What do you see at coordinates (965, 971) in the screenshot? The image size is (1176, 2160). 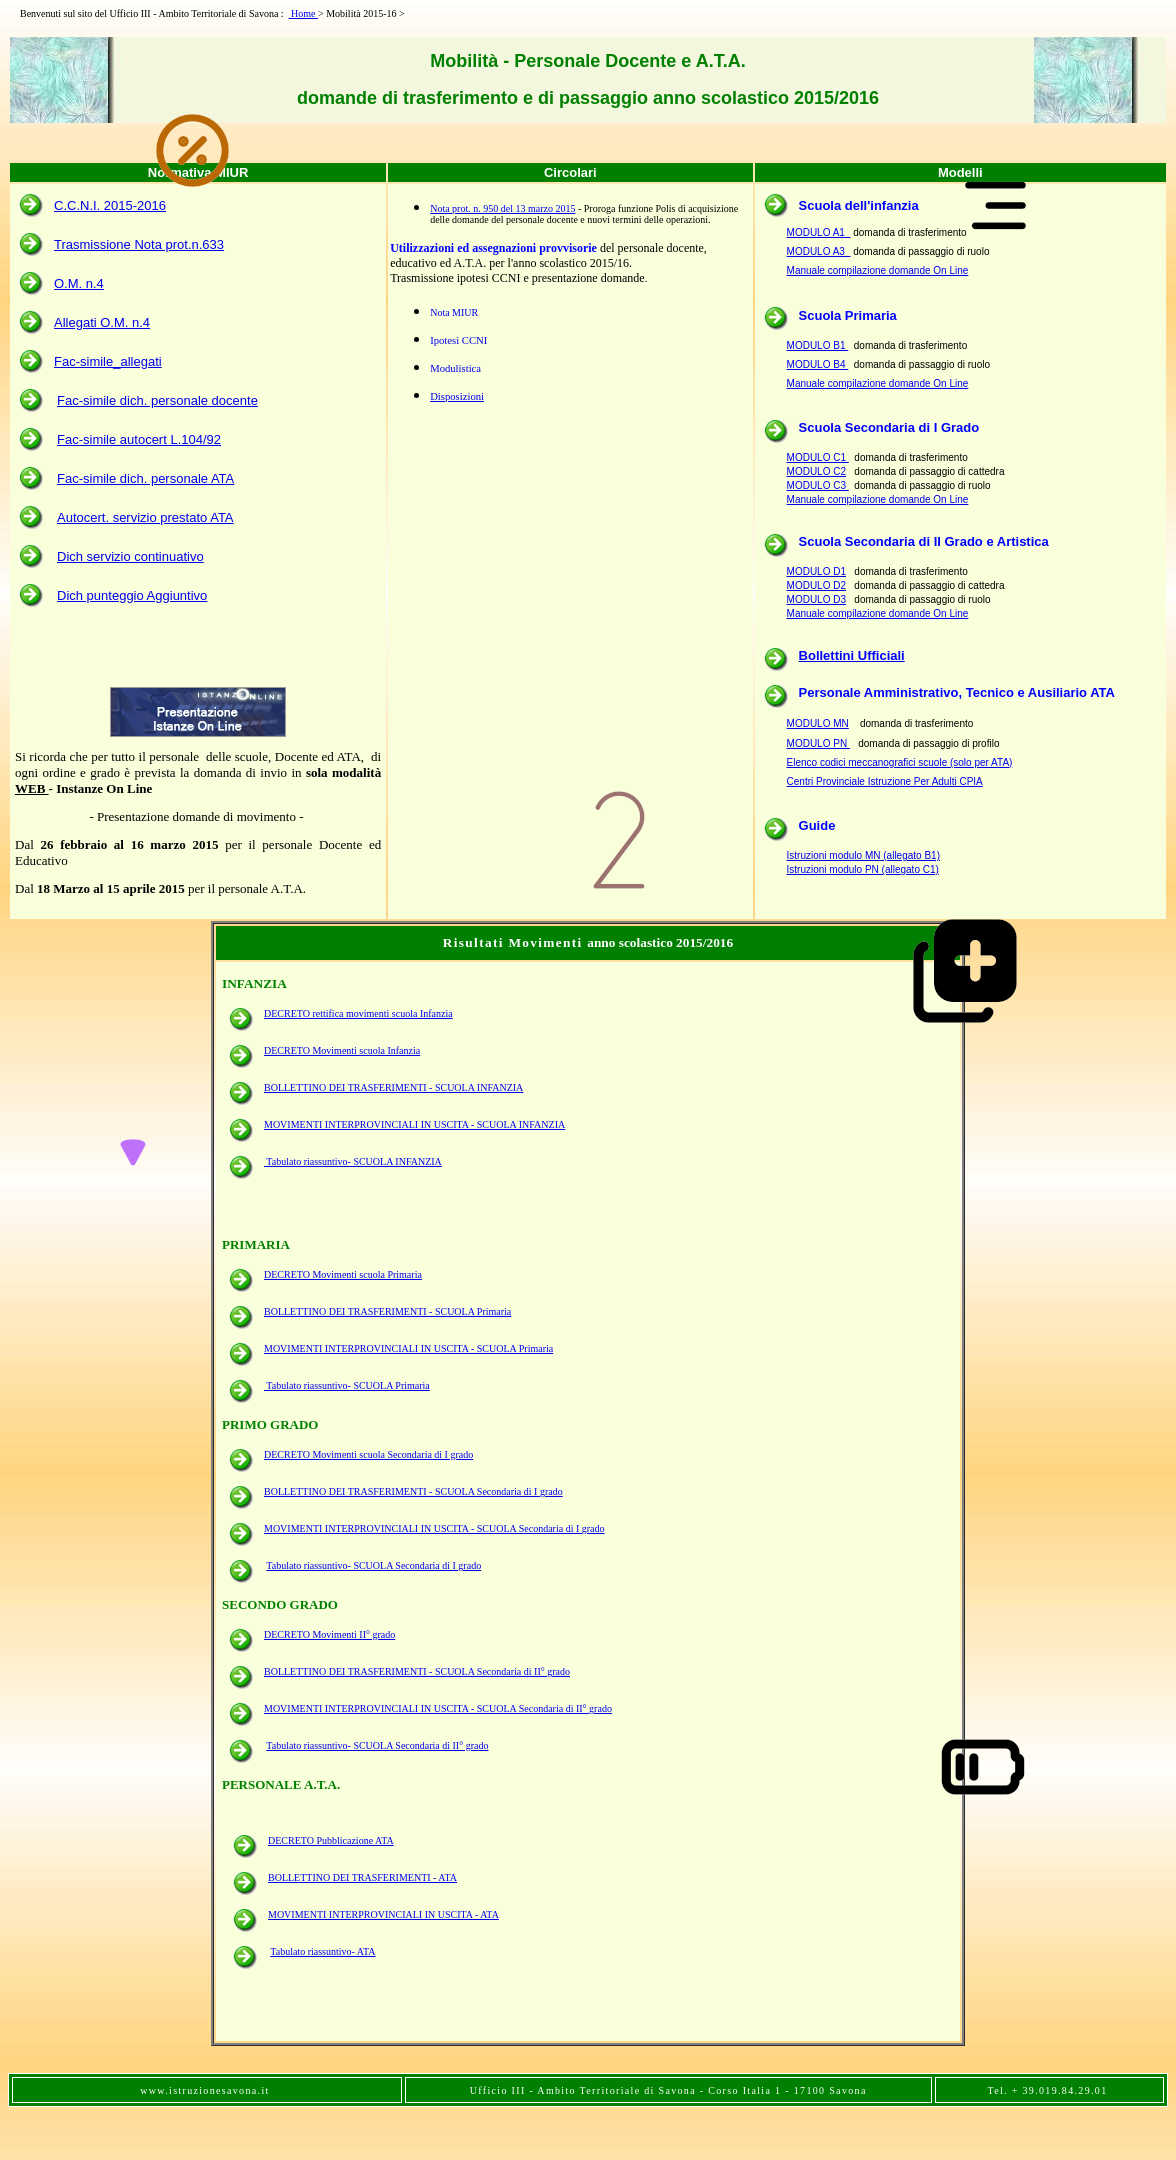 I see `add a new item to your library` at bounding box center [965, 971].